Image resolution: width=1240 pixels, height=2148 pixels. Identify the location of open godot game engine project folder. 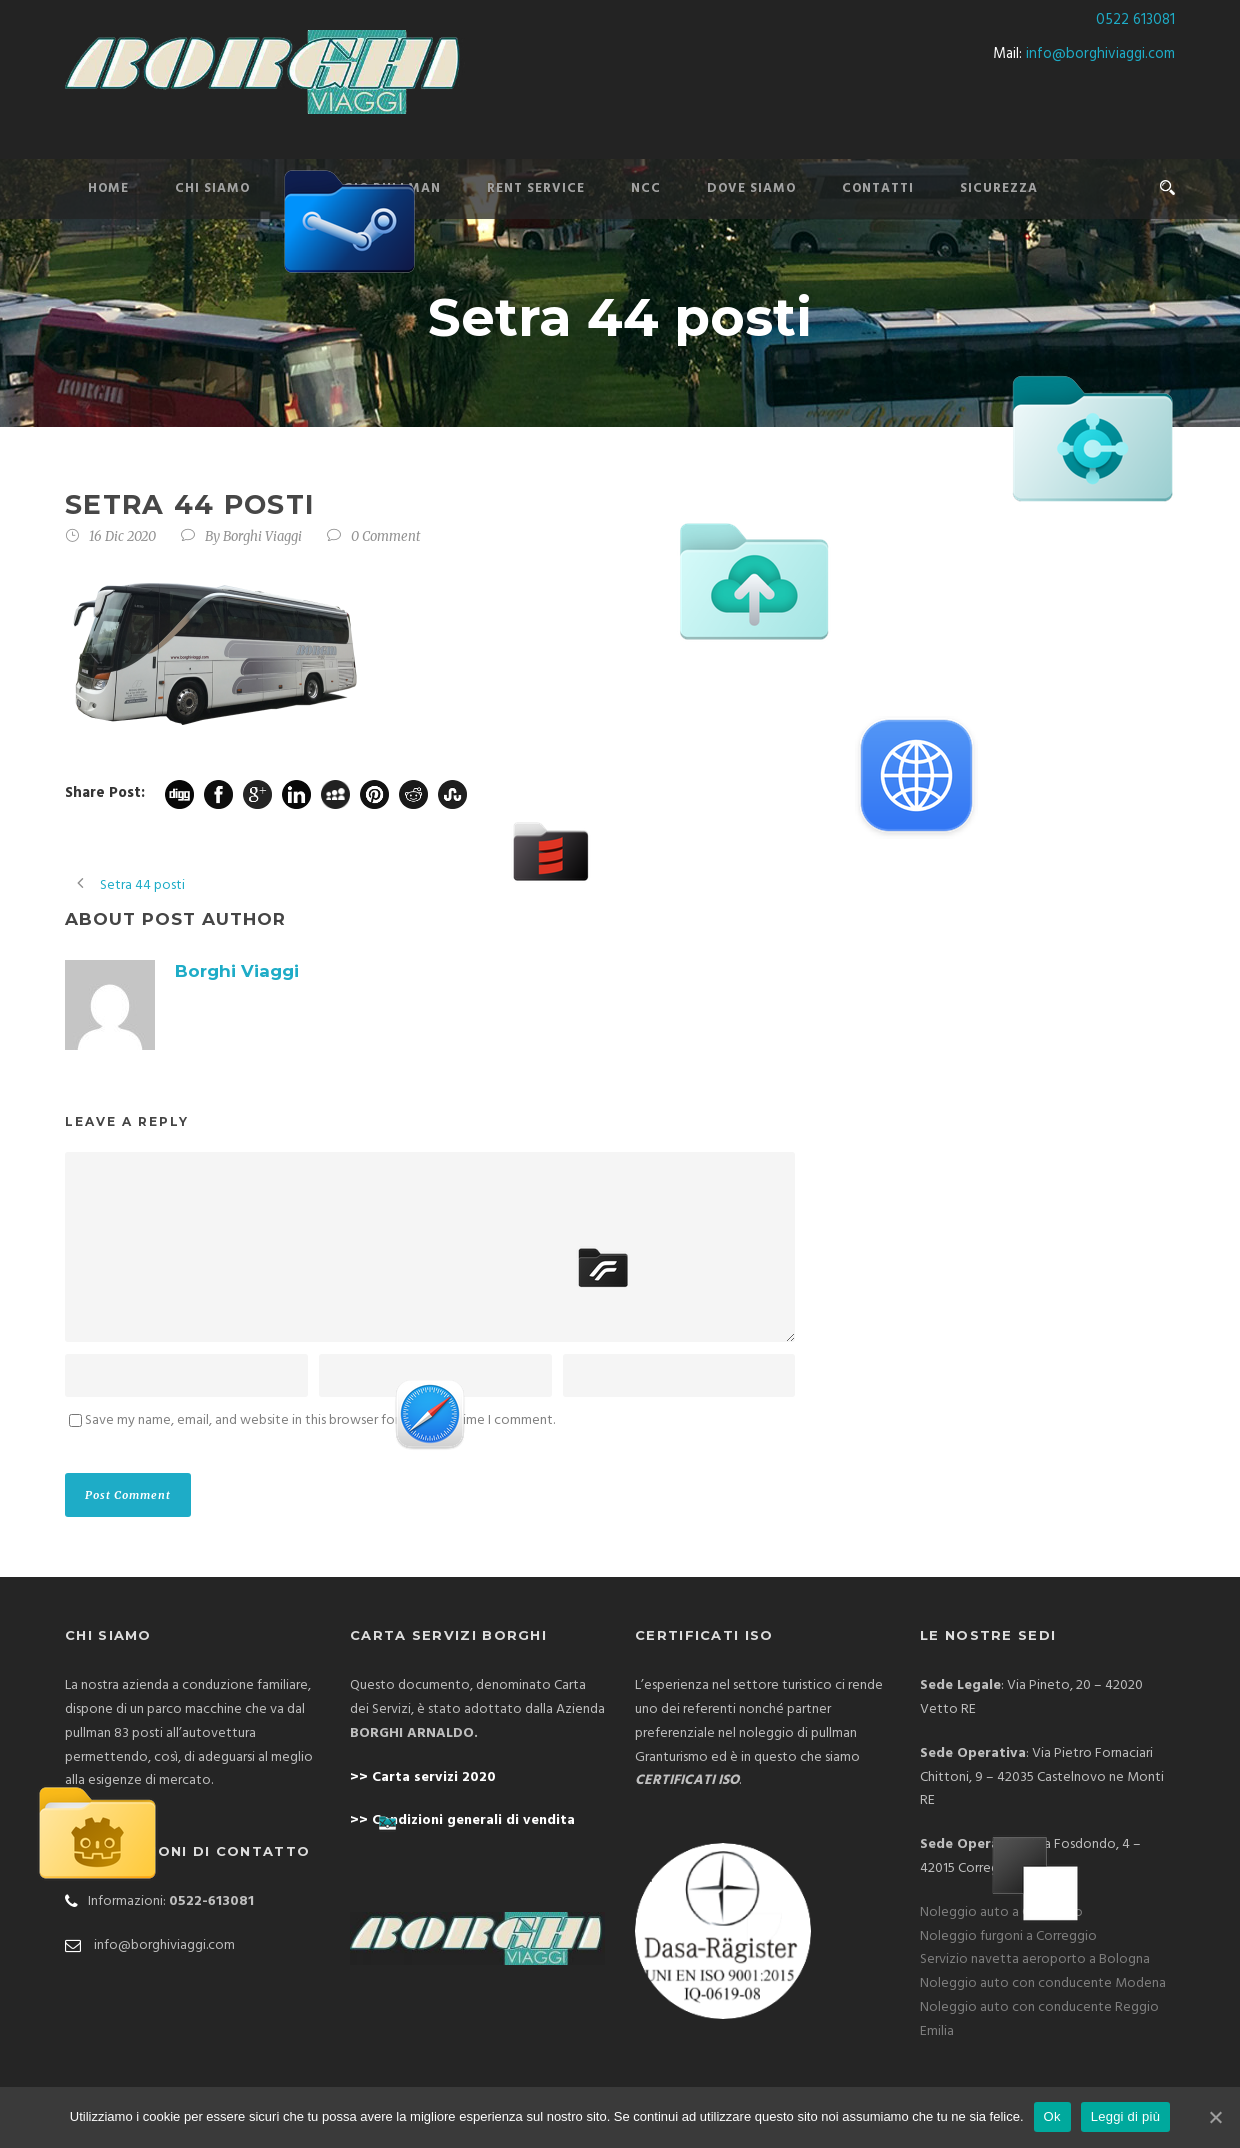
(97, 1836).